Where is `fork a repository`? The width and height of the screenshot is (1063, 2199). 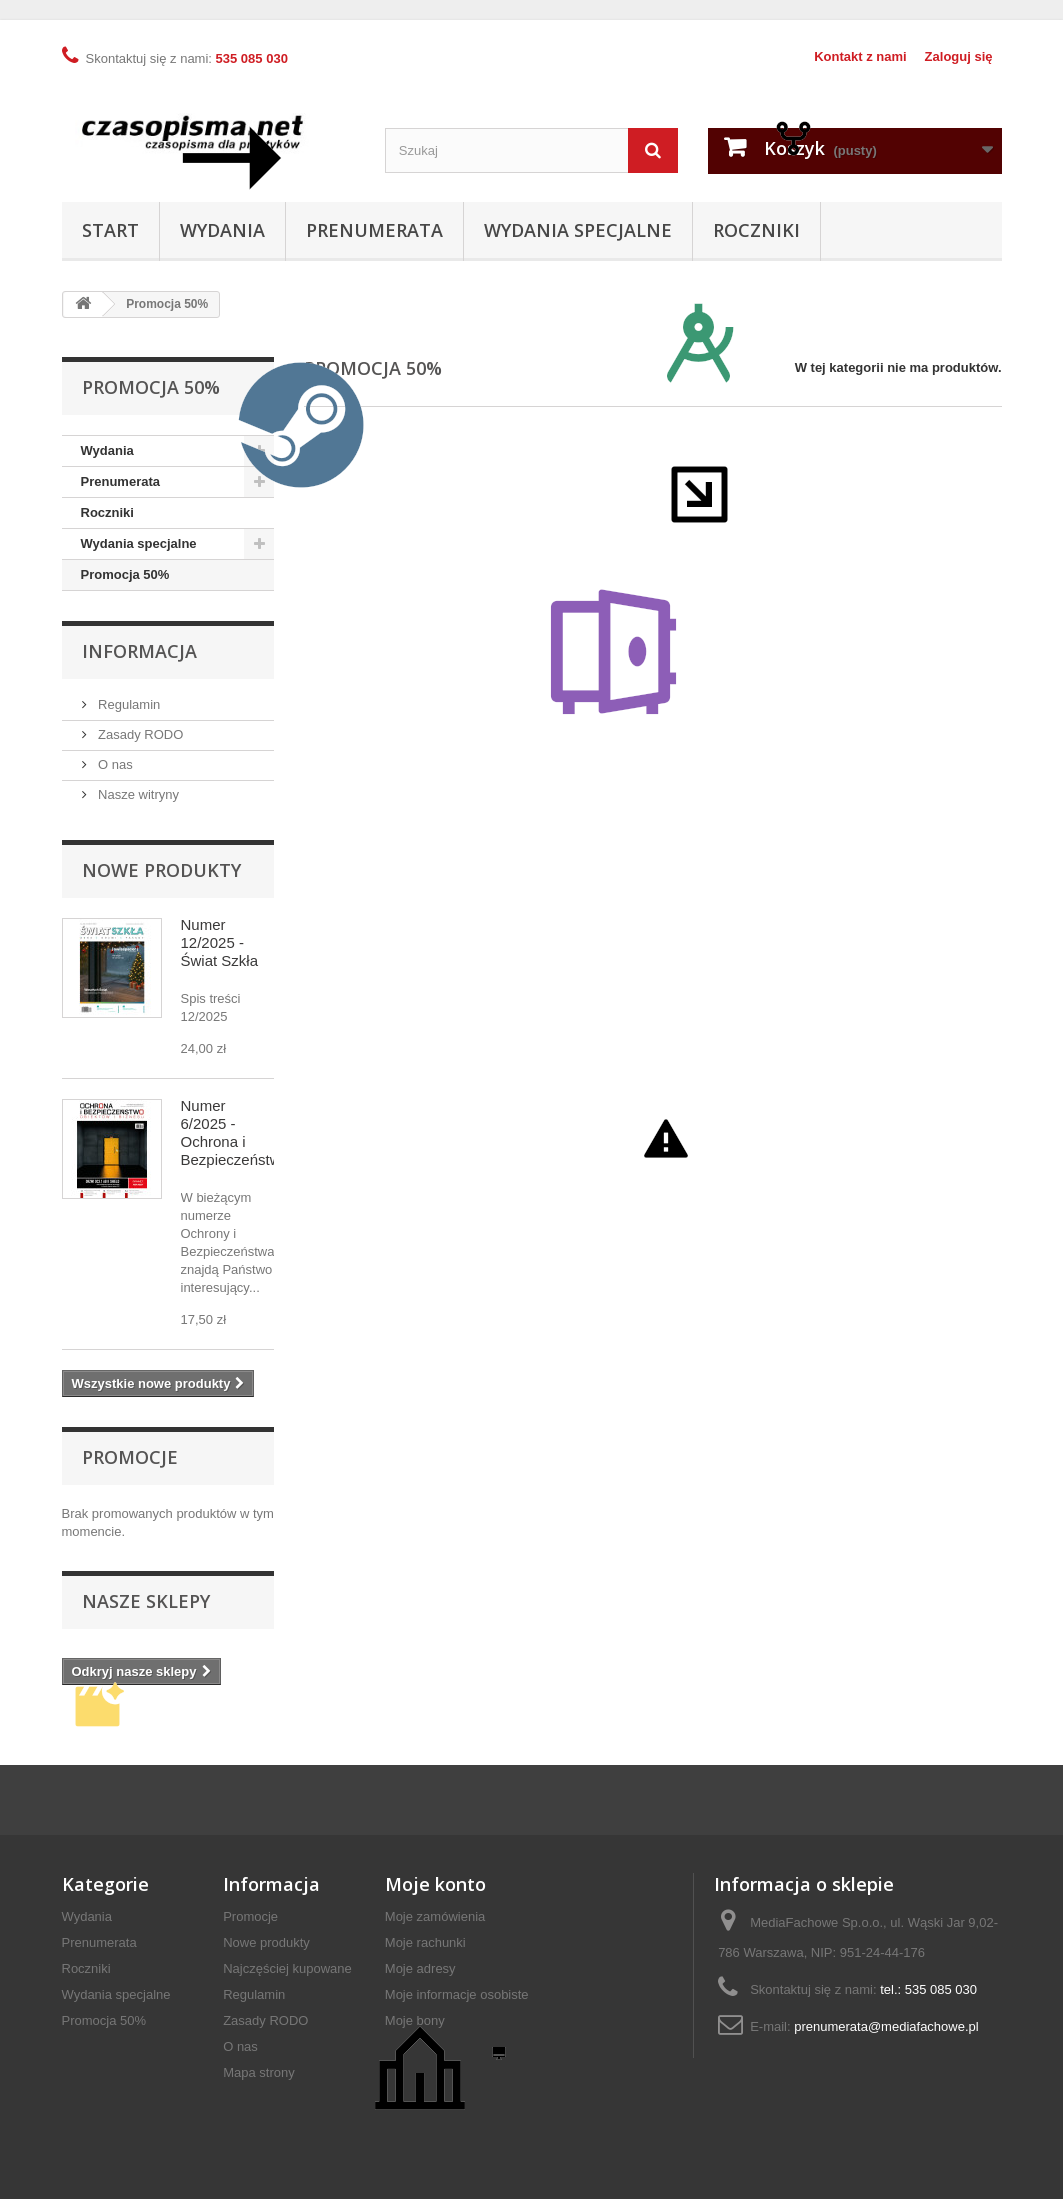
fork a repository is located at coordinates (793, 138).